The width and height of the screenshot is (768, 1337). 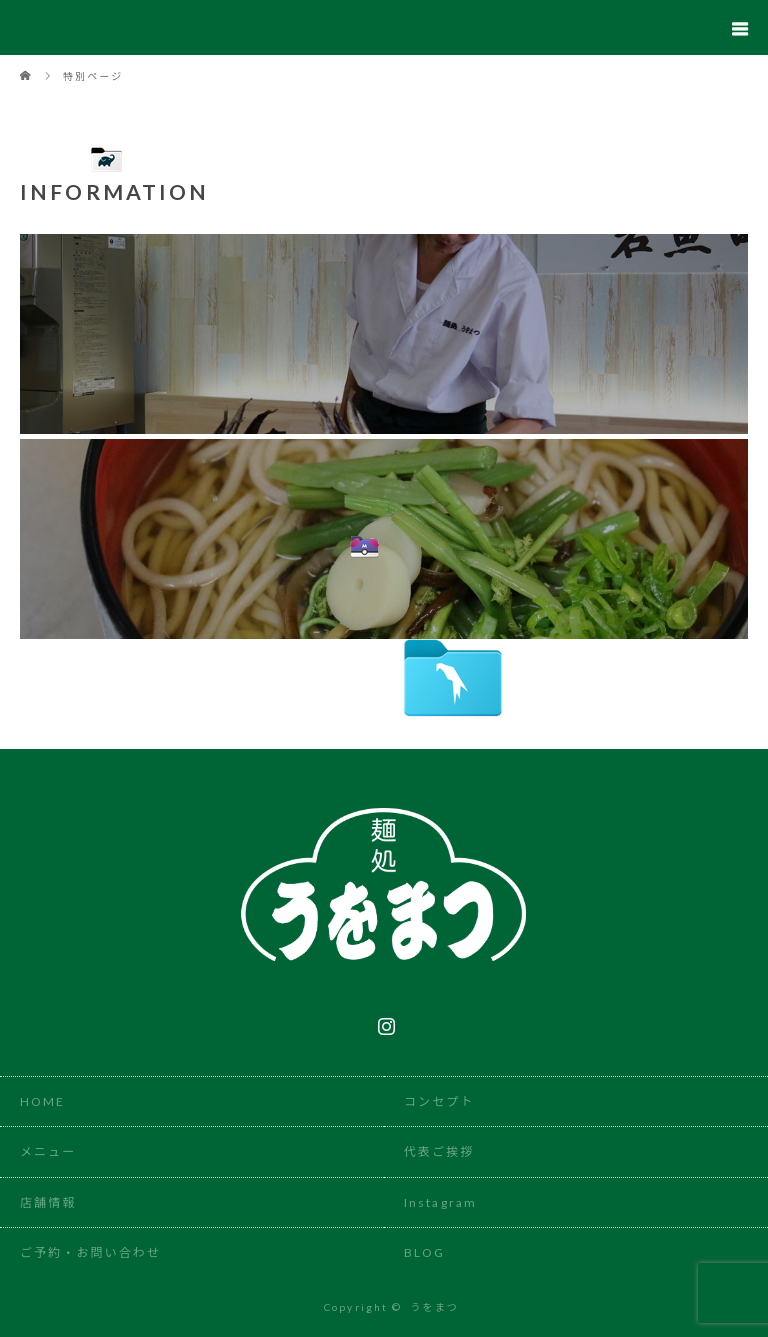 What do you see at coordinates (452, 680) in the screenshot?
I see `open parrot os system folder` at bounding box center [452, 680].